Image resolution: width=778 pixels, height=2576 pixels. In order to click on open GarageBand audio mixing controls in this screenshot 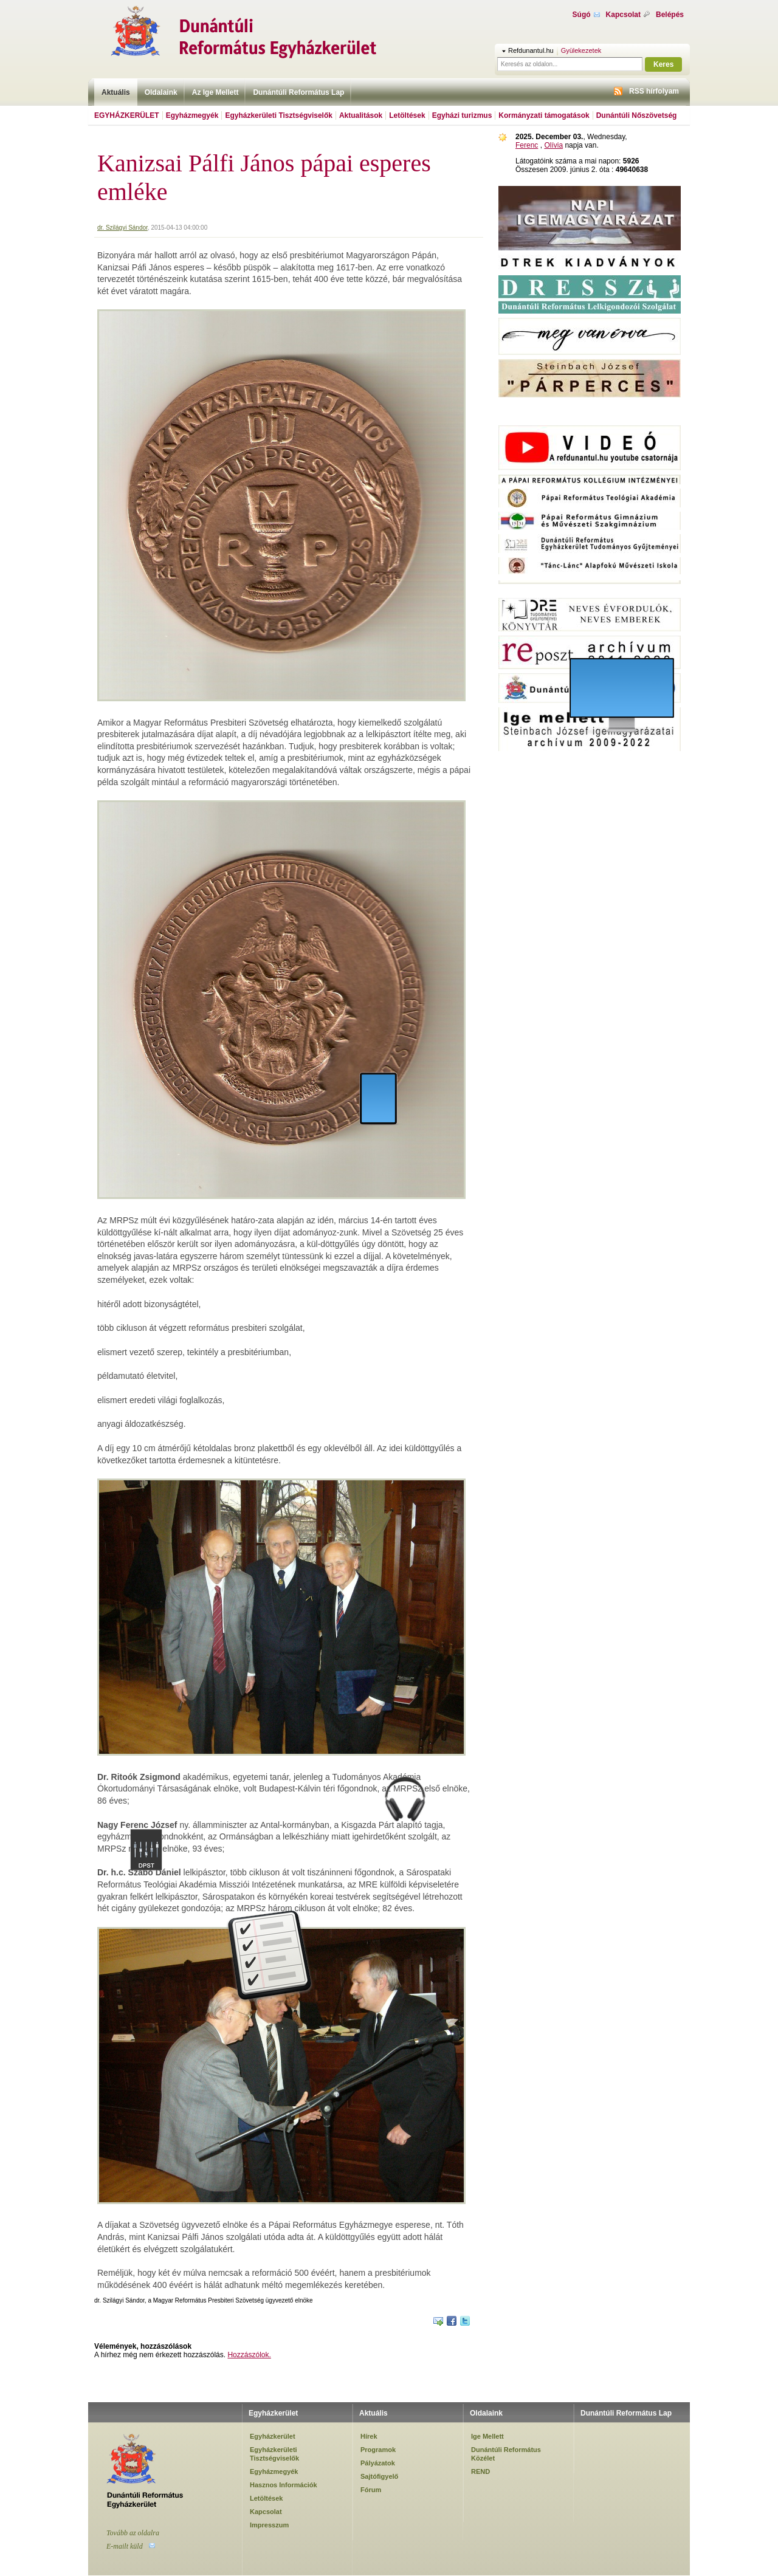, I will do `click(146, 1850)`.